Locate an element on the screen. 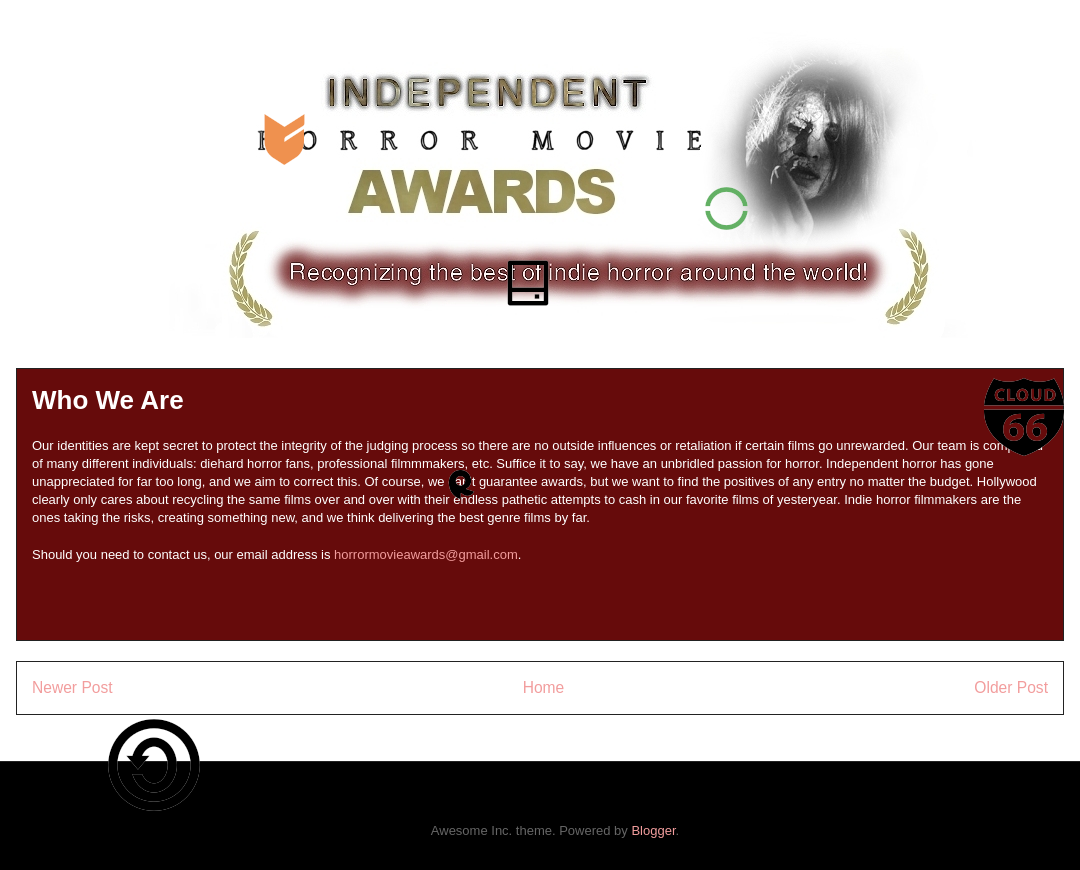  open the Rapid API platform is located at coordinates (461, 484).